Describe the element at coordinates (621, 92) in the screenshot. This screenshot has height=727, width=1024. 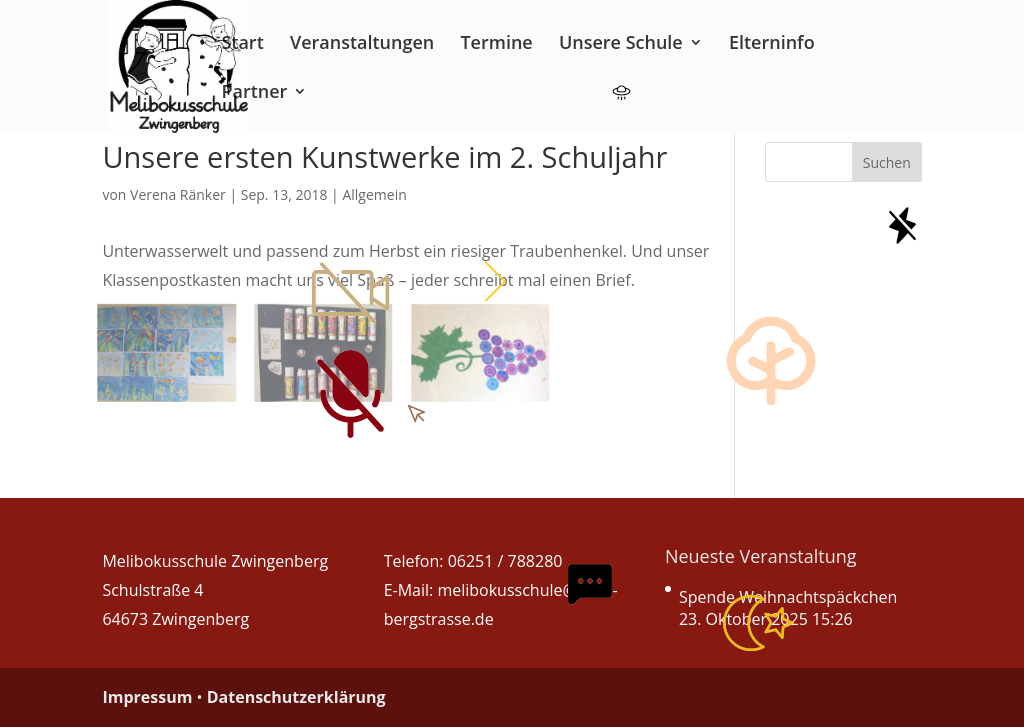
I see `access sci-fi or space-themed content` at that location.